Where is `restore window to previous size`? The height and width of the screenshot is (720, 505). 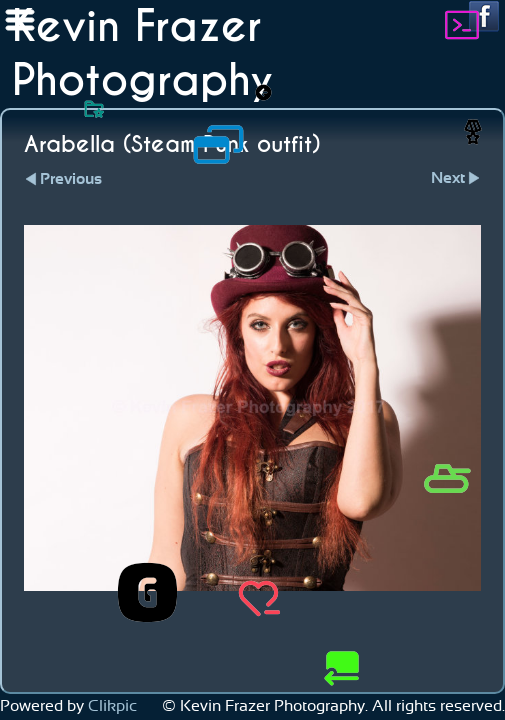 restore window to previous size is located at coordinates (218, 144).